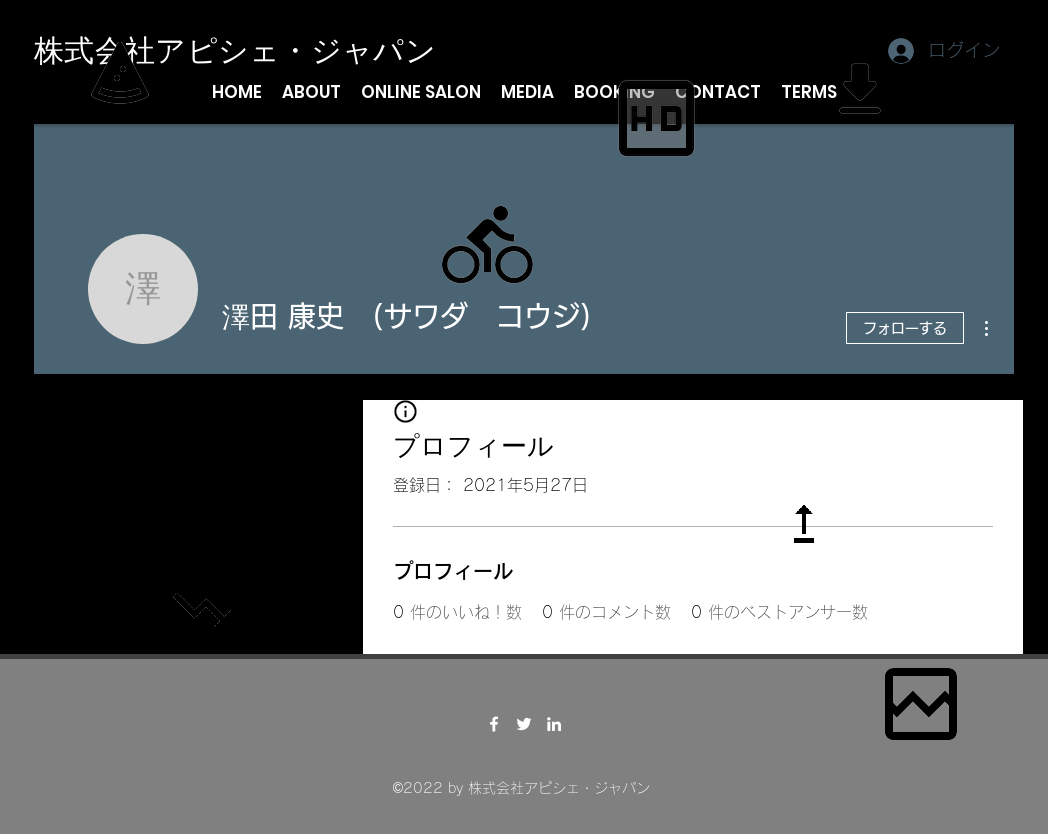 The image size is (1048, 834). What do you see at coordinates (860, 90) in the screenshot?
I see `download a file or content` at bounding box center [860, 90].